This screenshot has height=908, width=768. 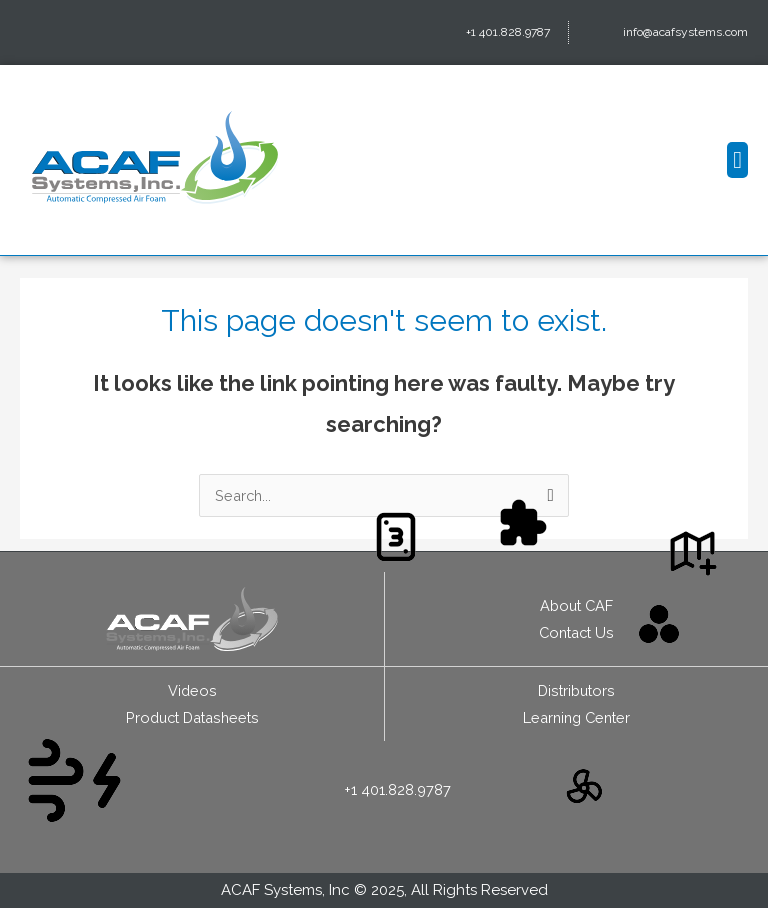 I want to click on access plugins or extensions, so click(x=523, y=522).